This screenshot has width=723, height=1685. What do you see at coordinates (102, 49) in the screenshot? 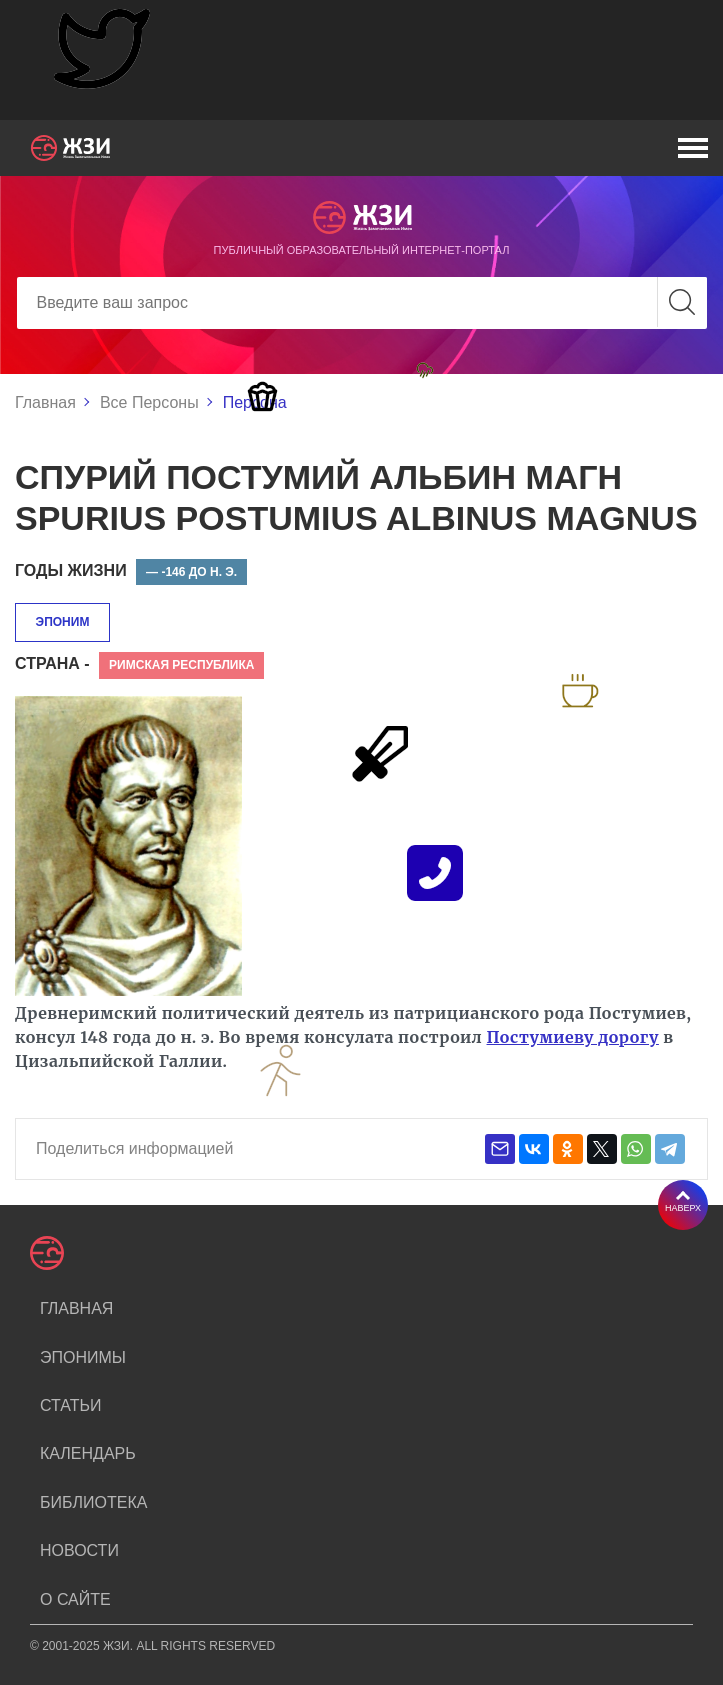
I see `open Twitter app or profile` at bounding box center [102, 49].